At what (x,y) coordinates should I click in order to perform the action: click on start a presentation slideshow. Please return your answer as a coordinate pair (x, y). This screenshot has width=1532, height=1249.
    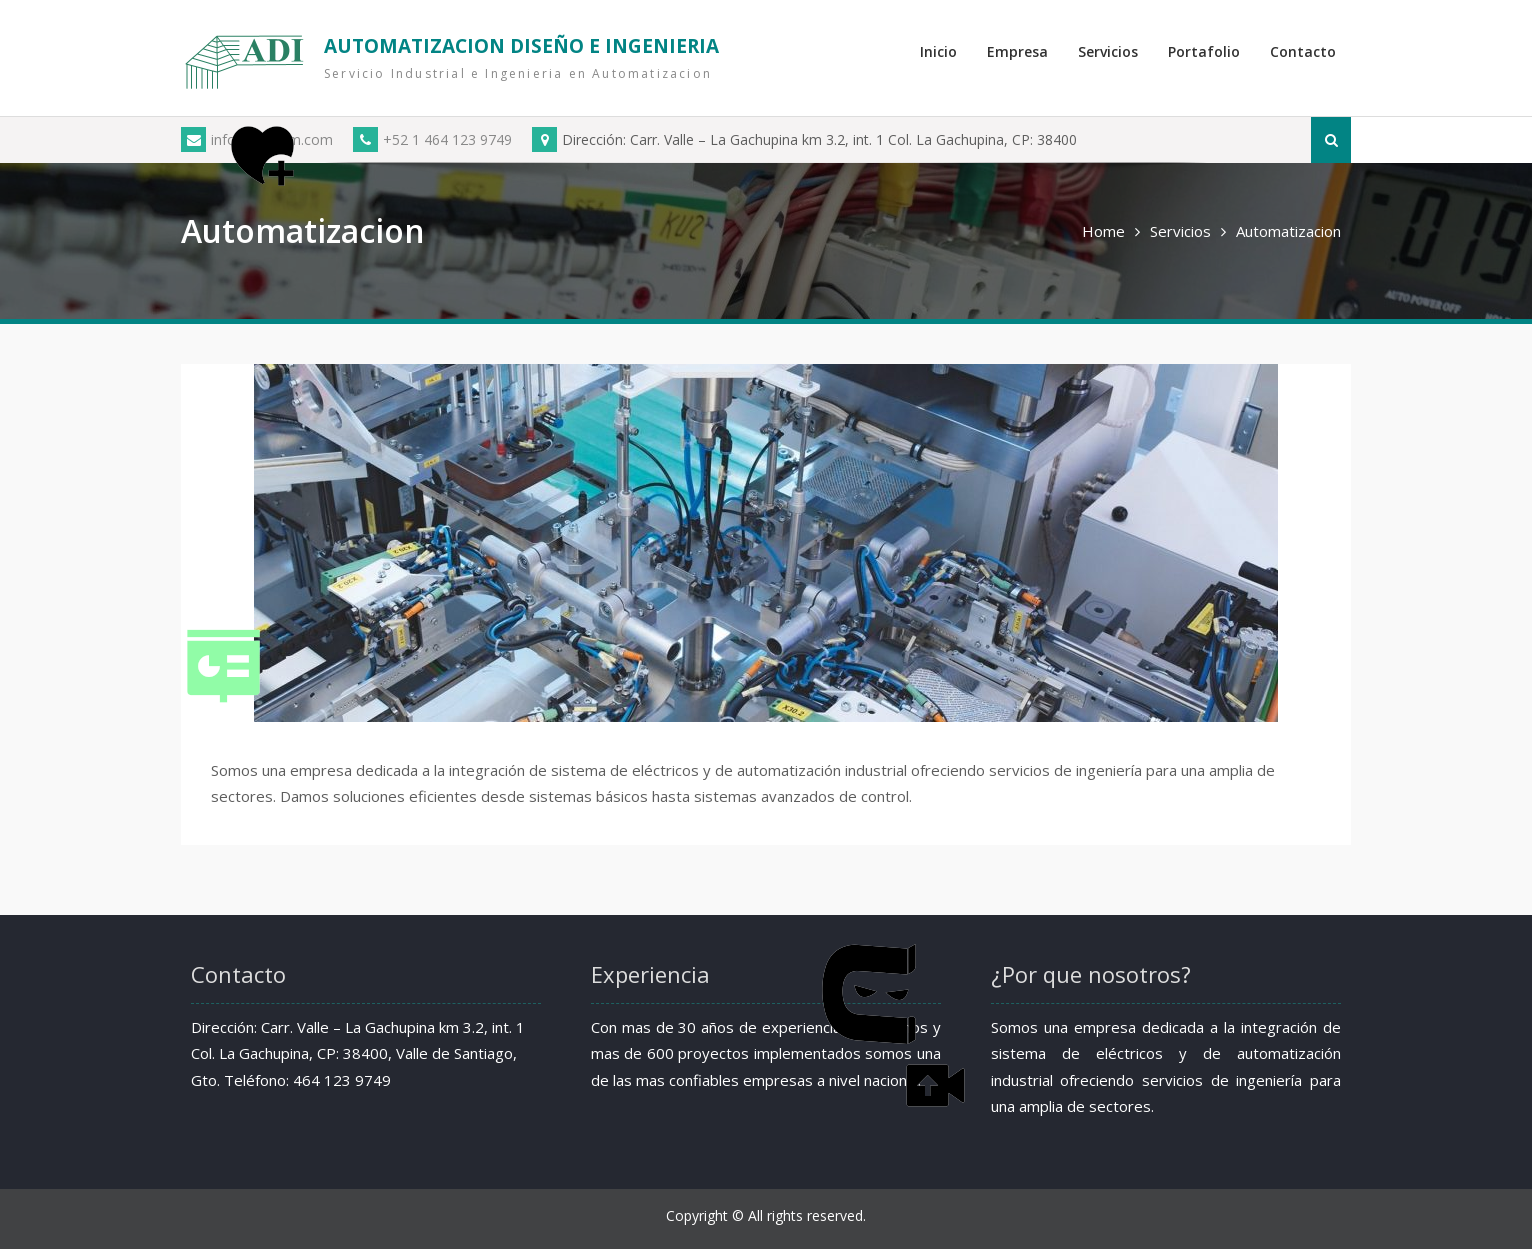
    Looking at the image, I should click on (223, 662).